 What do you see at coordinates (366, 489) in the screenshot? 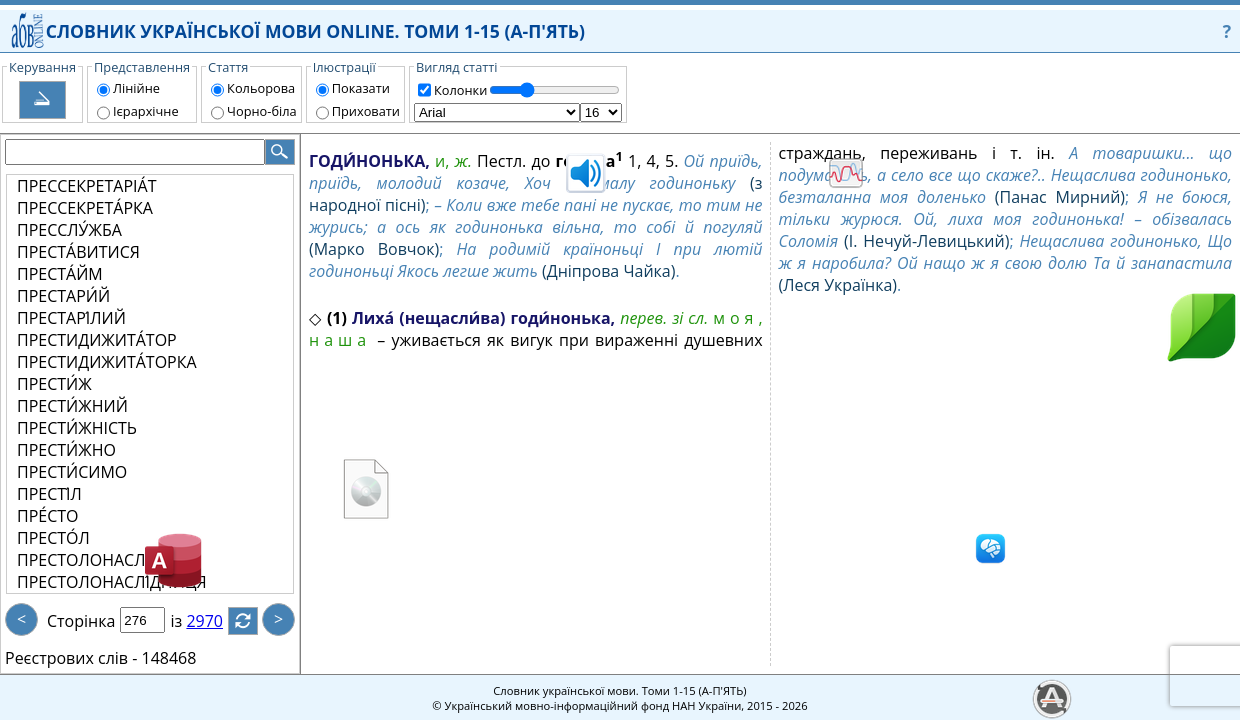
I see `open a disc image file` at bounding box center [366, 489].